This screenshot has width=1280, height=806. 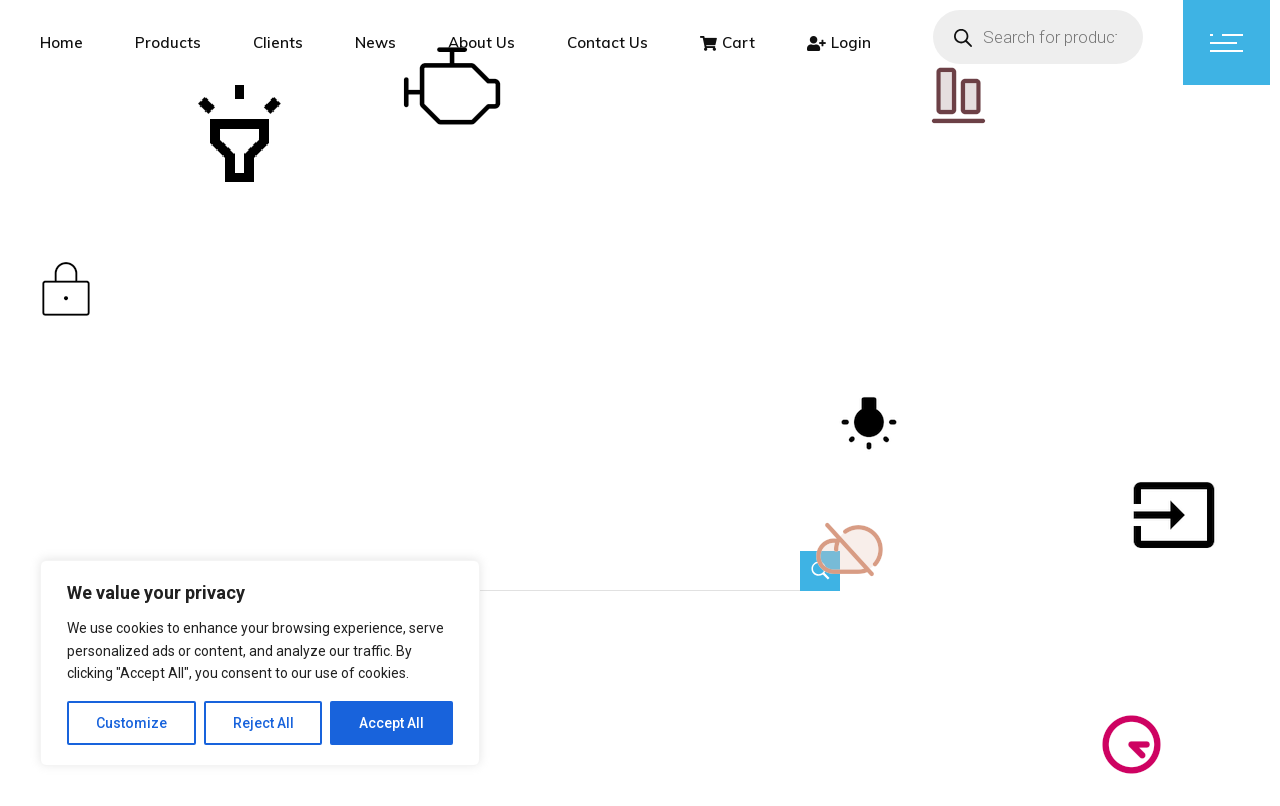 I want to click on align objects to the bottom edge, so click(x=958, y=96).